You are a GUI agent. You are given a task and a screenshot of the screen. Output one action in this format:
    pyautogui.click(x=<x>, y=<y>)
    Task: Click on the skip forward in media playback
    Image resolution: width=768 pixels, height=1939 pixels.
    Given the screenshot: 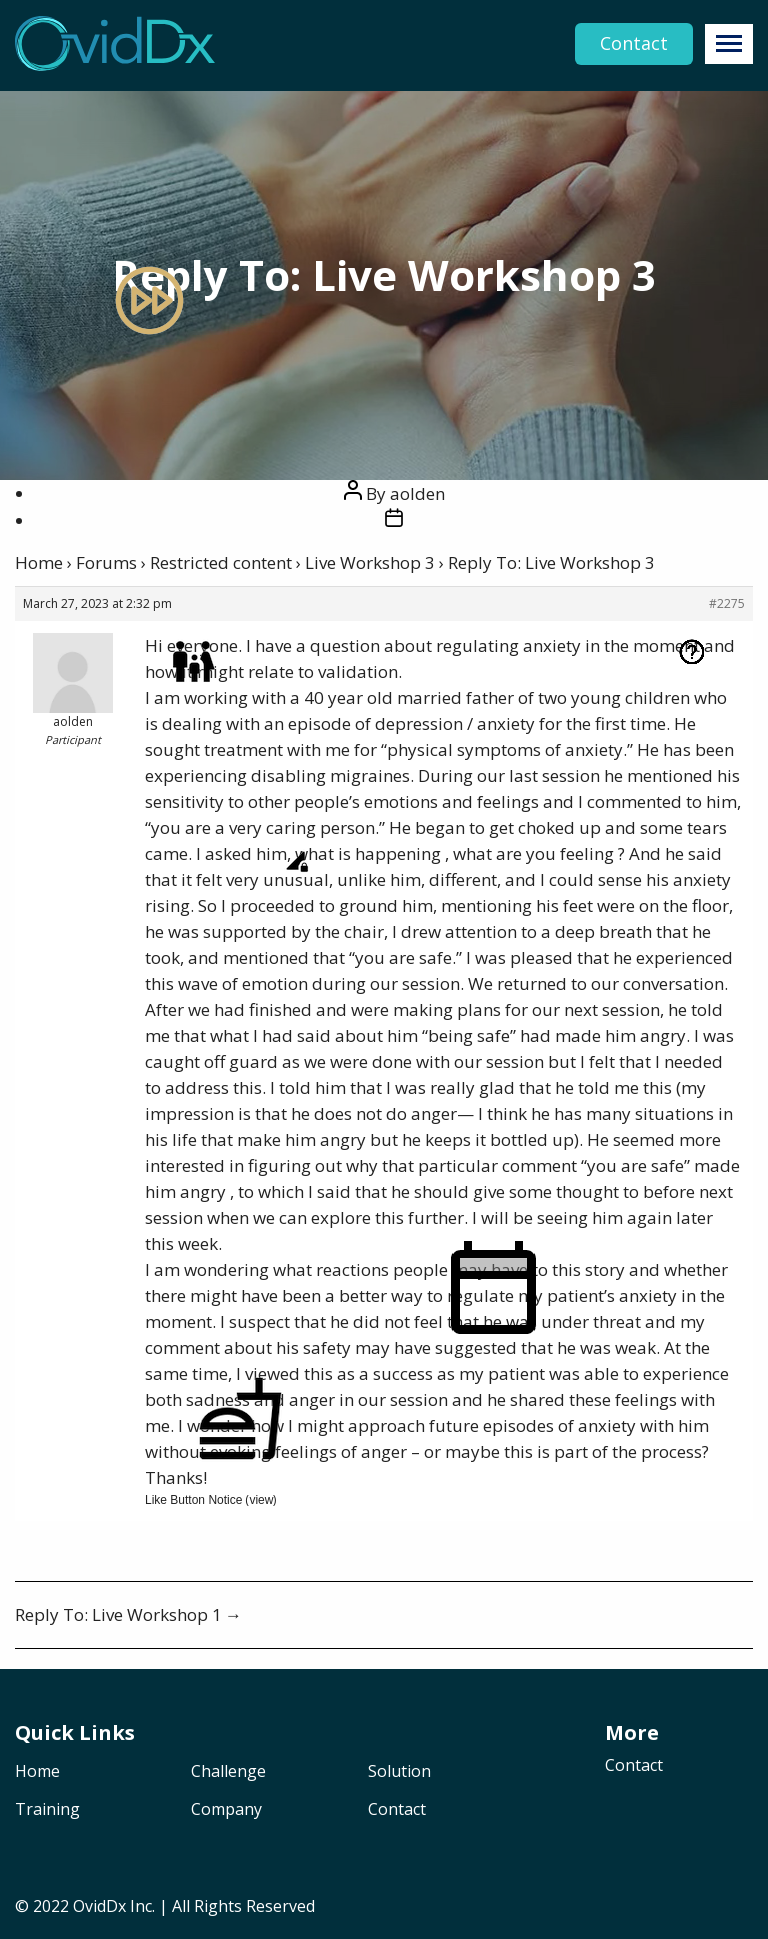 What is the action you would take?
    pyautogui.click(x=149, y=300)
    